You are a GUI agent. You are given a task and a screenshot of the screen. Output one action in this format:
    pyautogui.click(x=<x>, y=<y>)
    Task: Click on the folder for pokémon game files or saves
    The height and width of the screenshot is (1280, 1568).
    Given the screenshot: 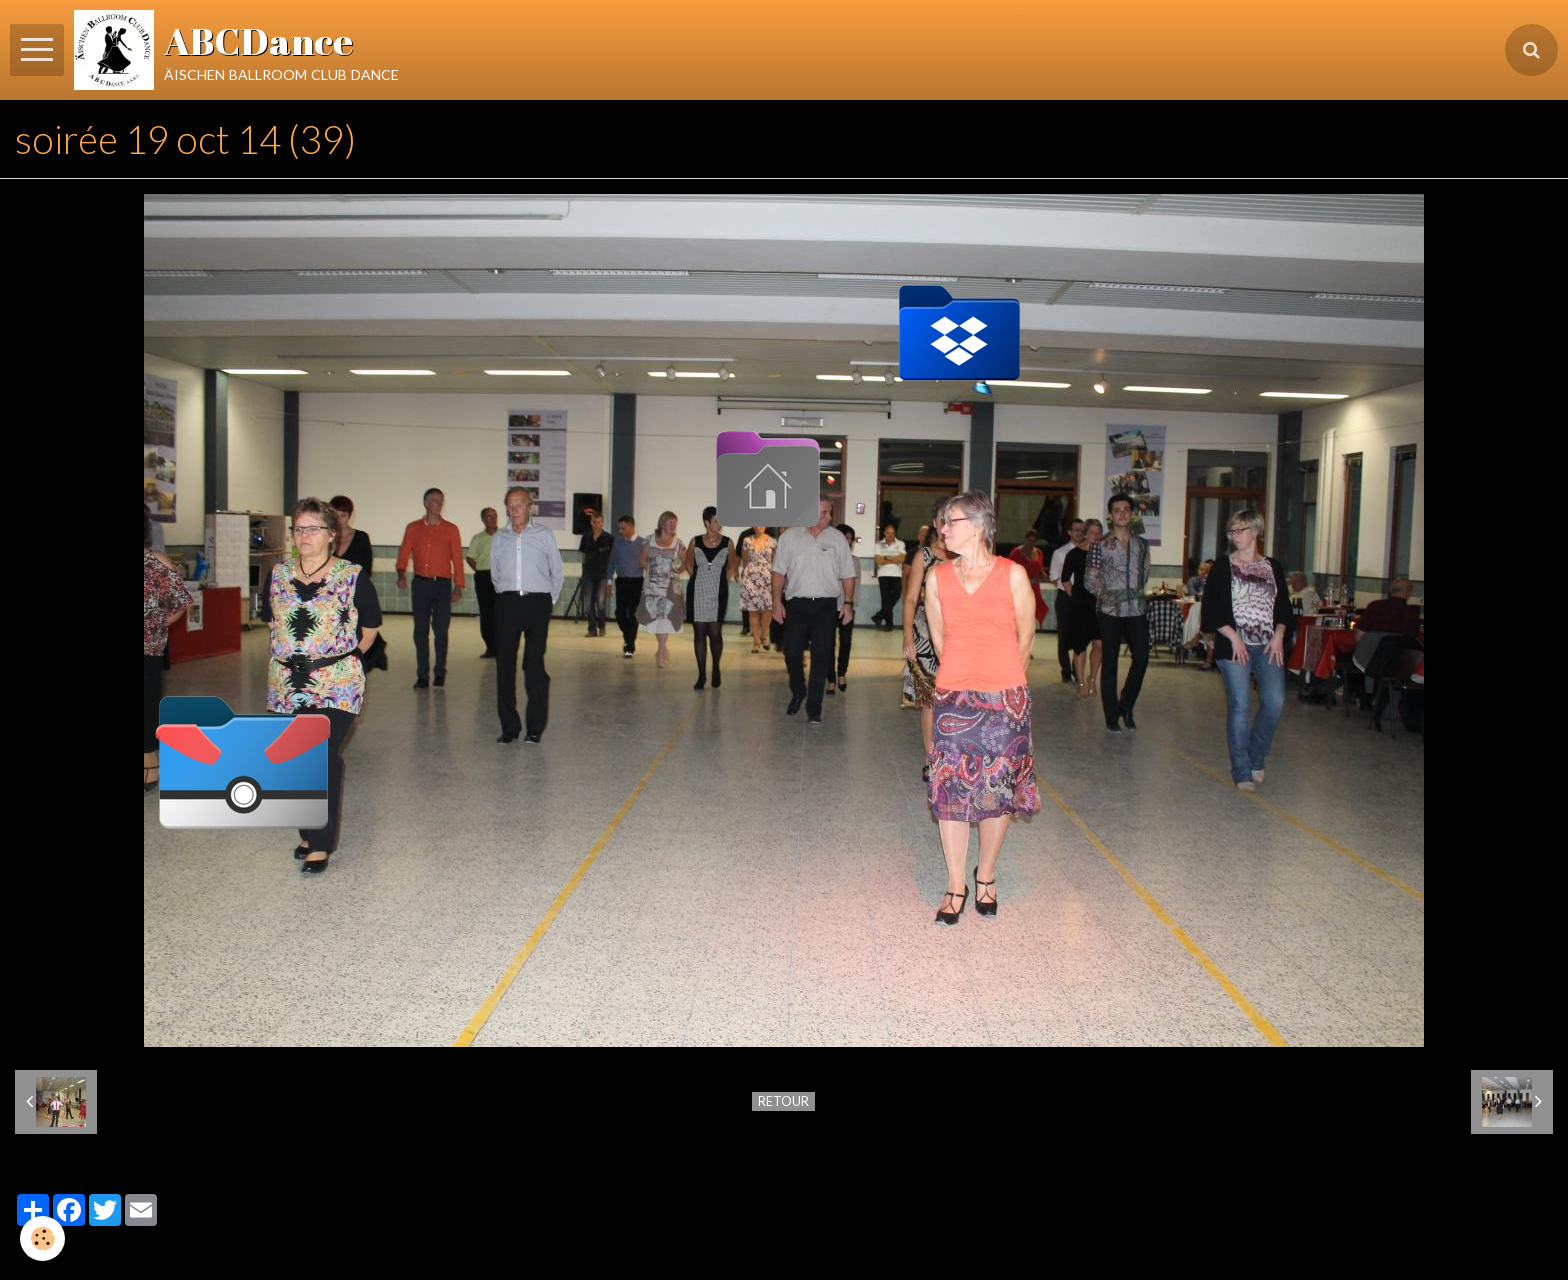 What is the action you would take?
    pyautogui.click(x=243, y=767)
    